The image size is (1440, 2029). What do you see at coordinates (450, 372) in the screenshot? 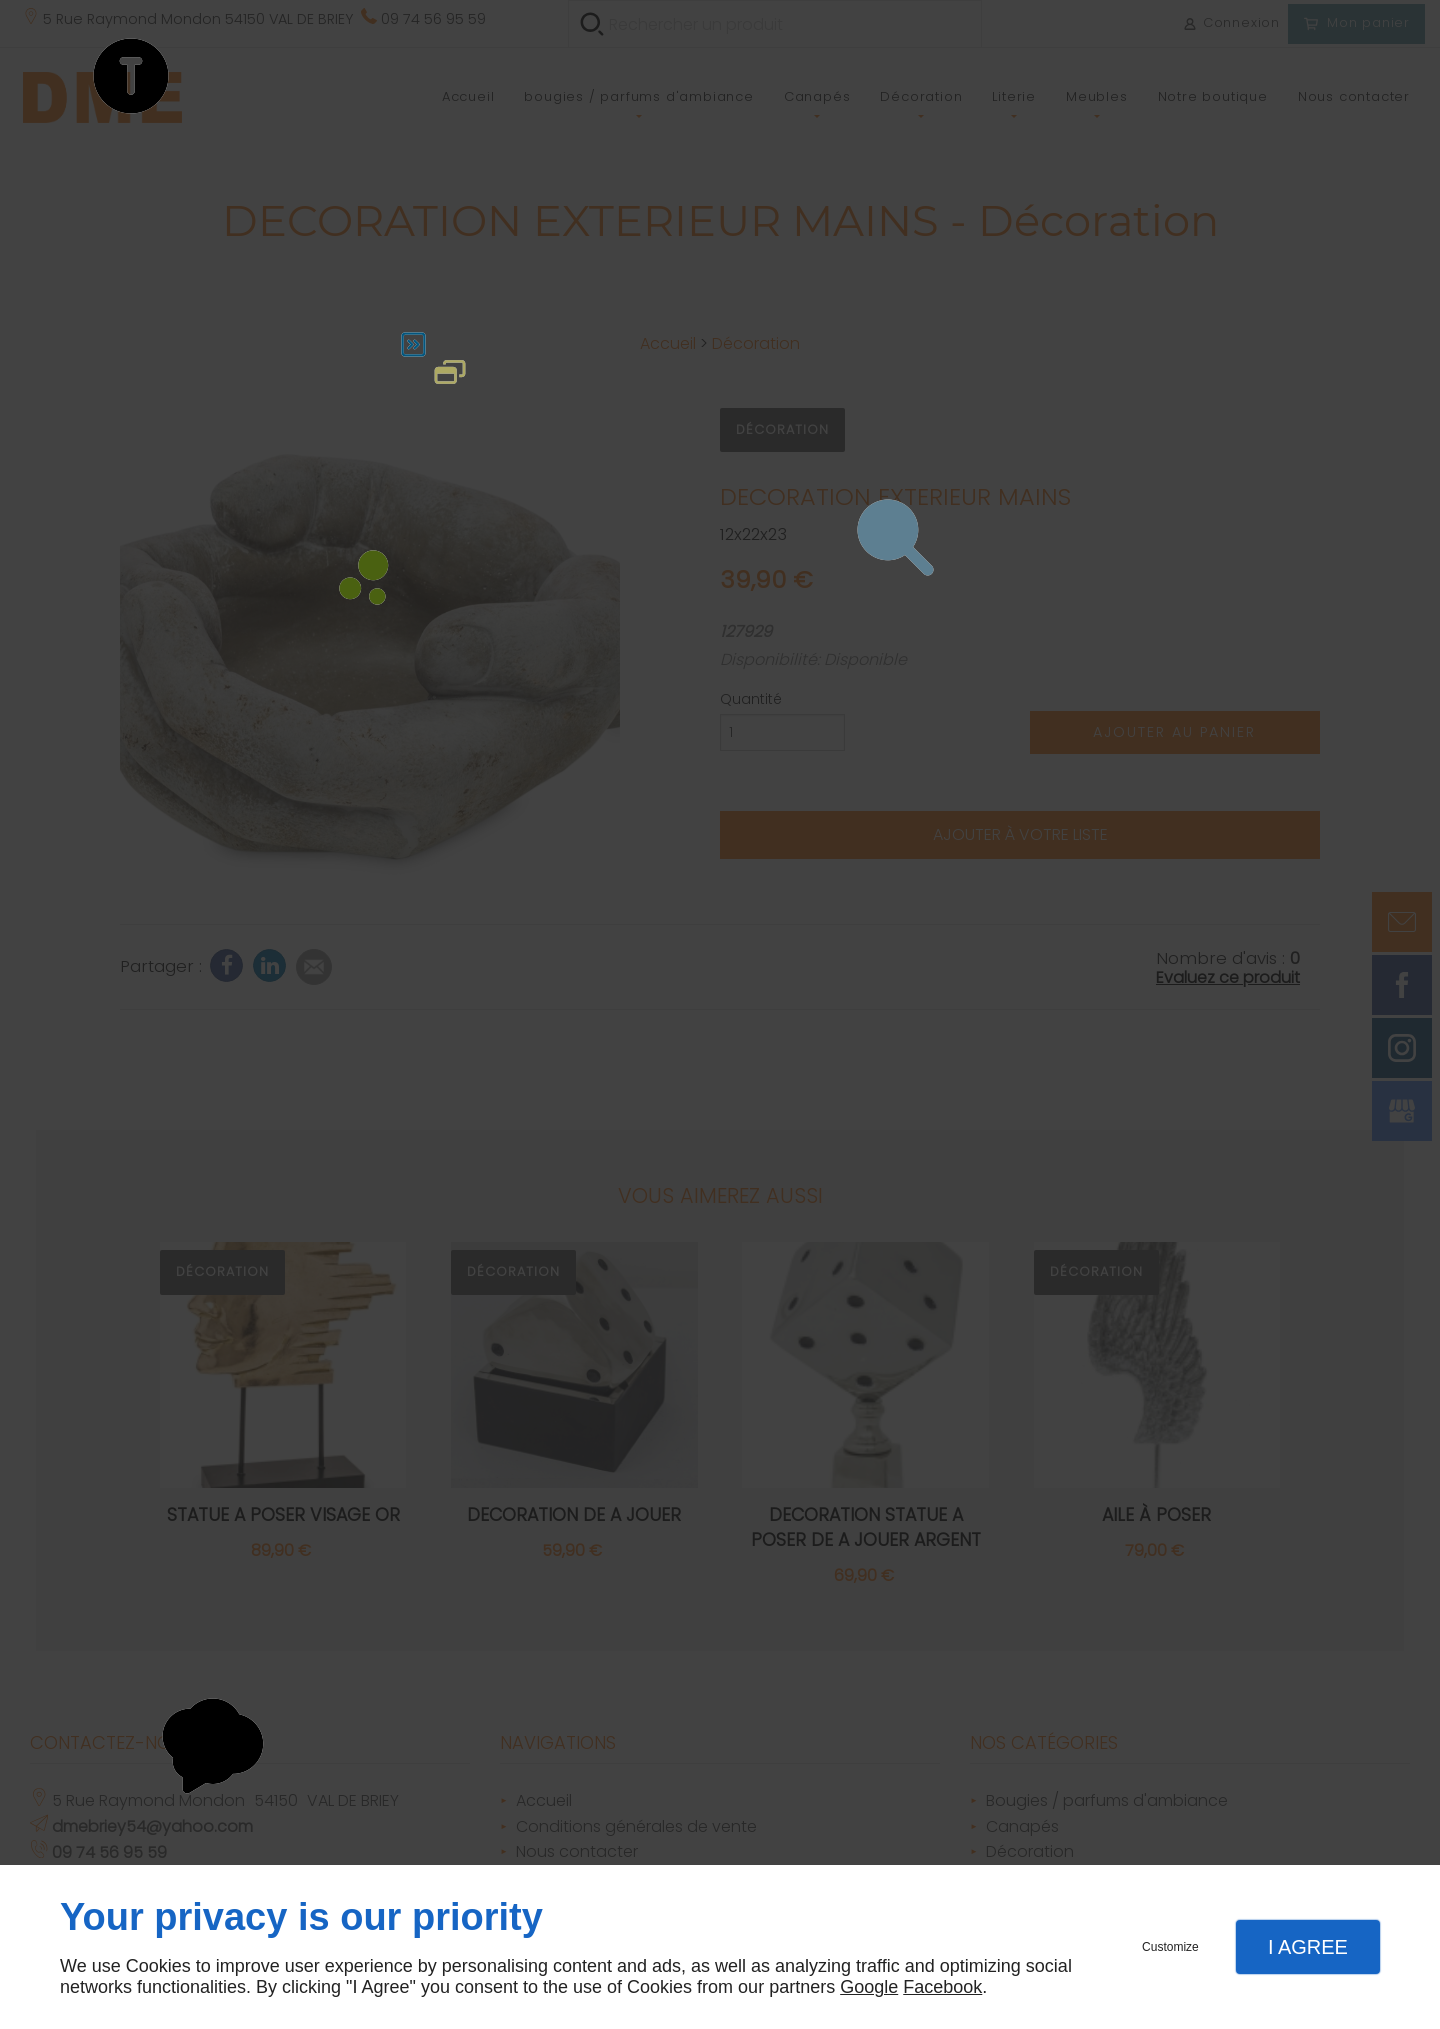
I see `restore window to previous size` at bounding box center [450, 372].